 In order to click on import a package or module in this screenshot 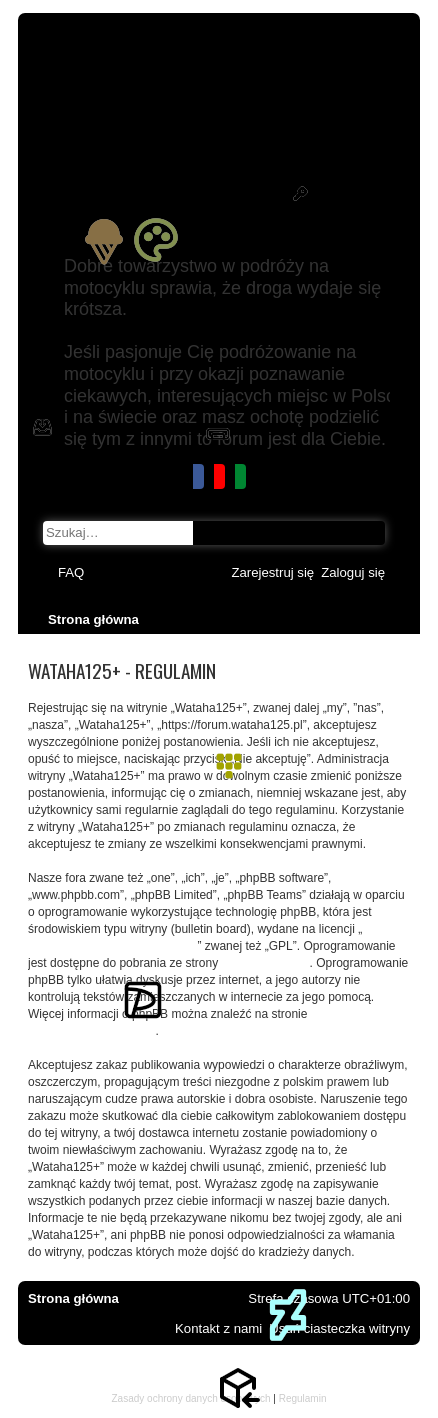, I will do `click(238, 1388)`.